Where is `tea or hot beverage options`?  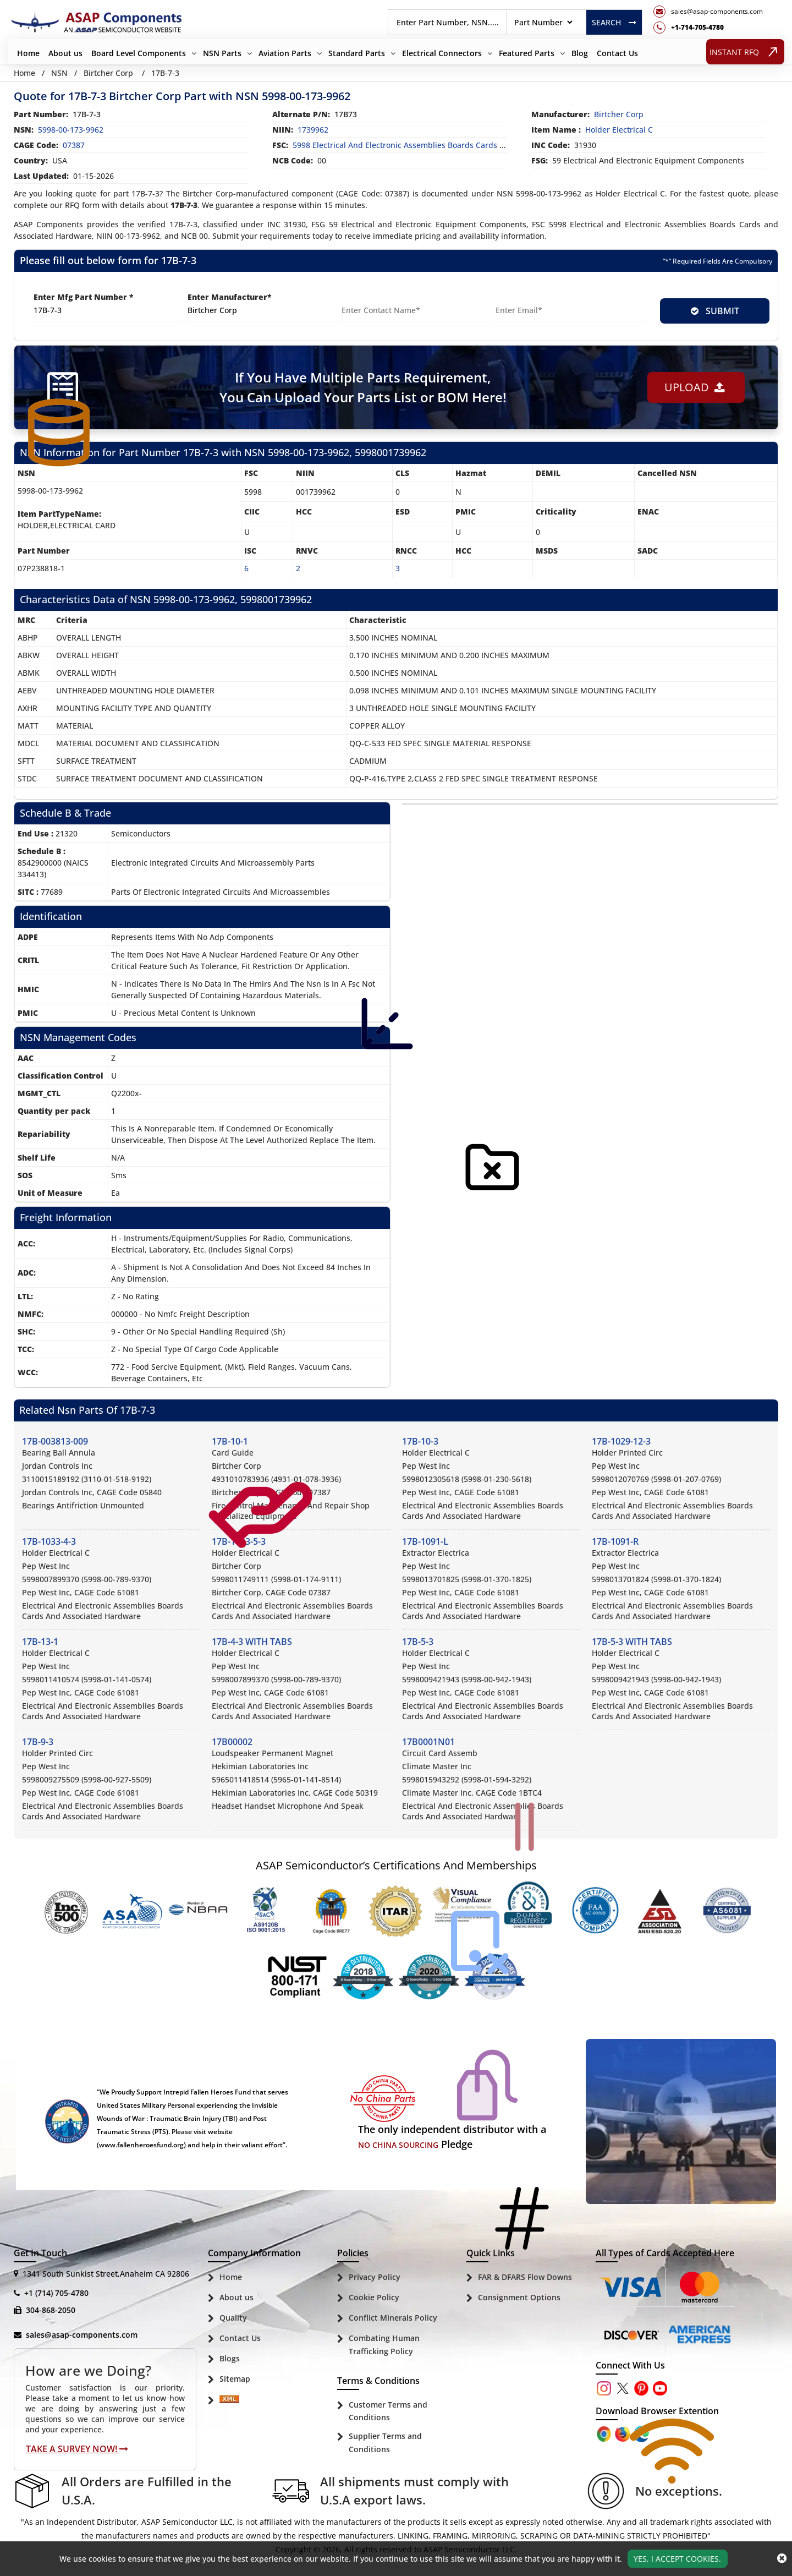 tea or hot beverage options is located at coordinates (485, 2087).